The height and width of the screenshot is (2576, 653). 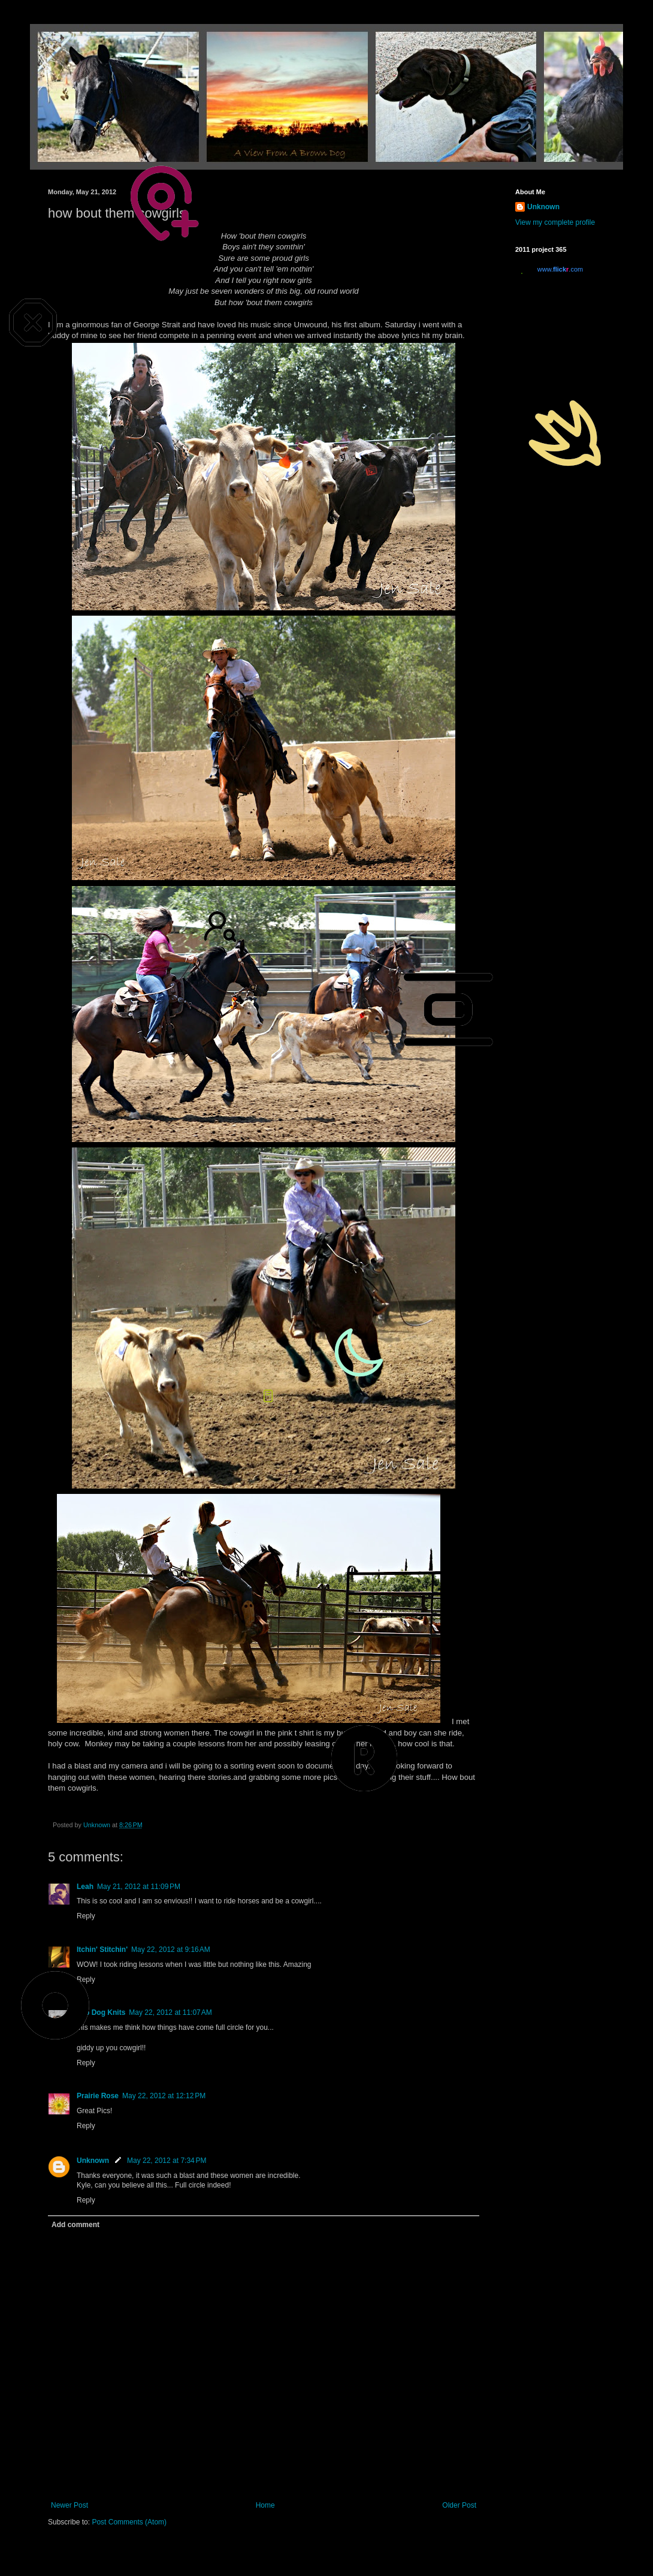 I want to click on indicates a selected radio button option, so click(x=55, y=2005).